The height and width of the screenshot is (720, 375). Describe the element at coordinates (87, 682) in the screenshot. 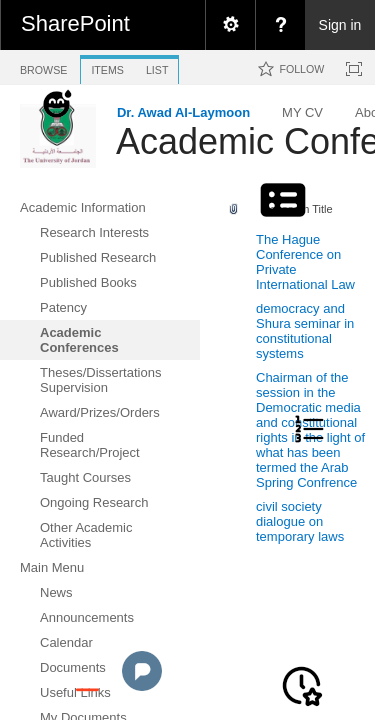

I see `minimize the current window` at that location.